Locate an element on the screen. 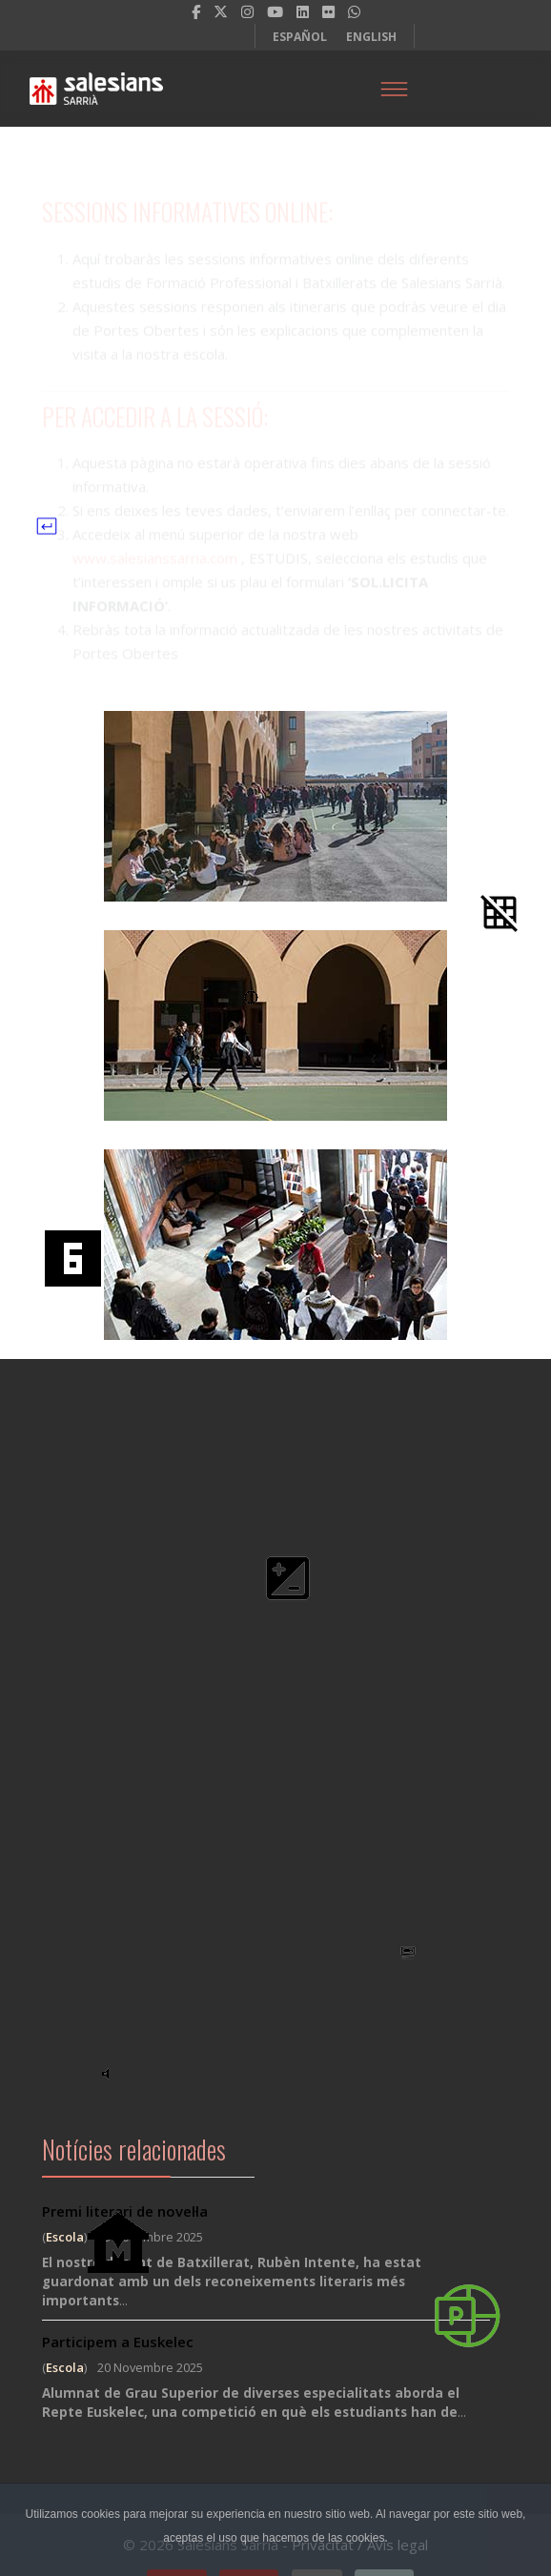 The image size is (551, 2576). disable grid view is located at coordinates (500, 912).